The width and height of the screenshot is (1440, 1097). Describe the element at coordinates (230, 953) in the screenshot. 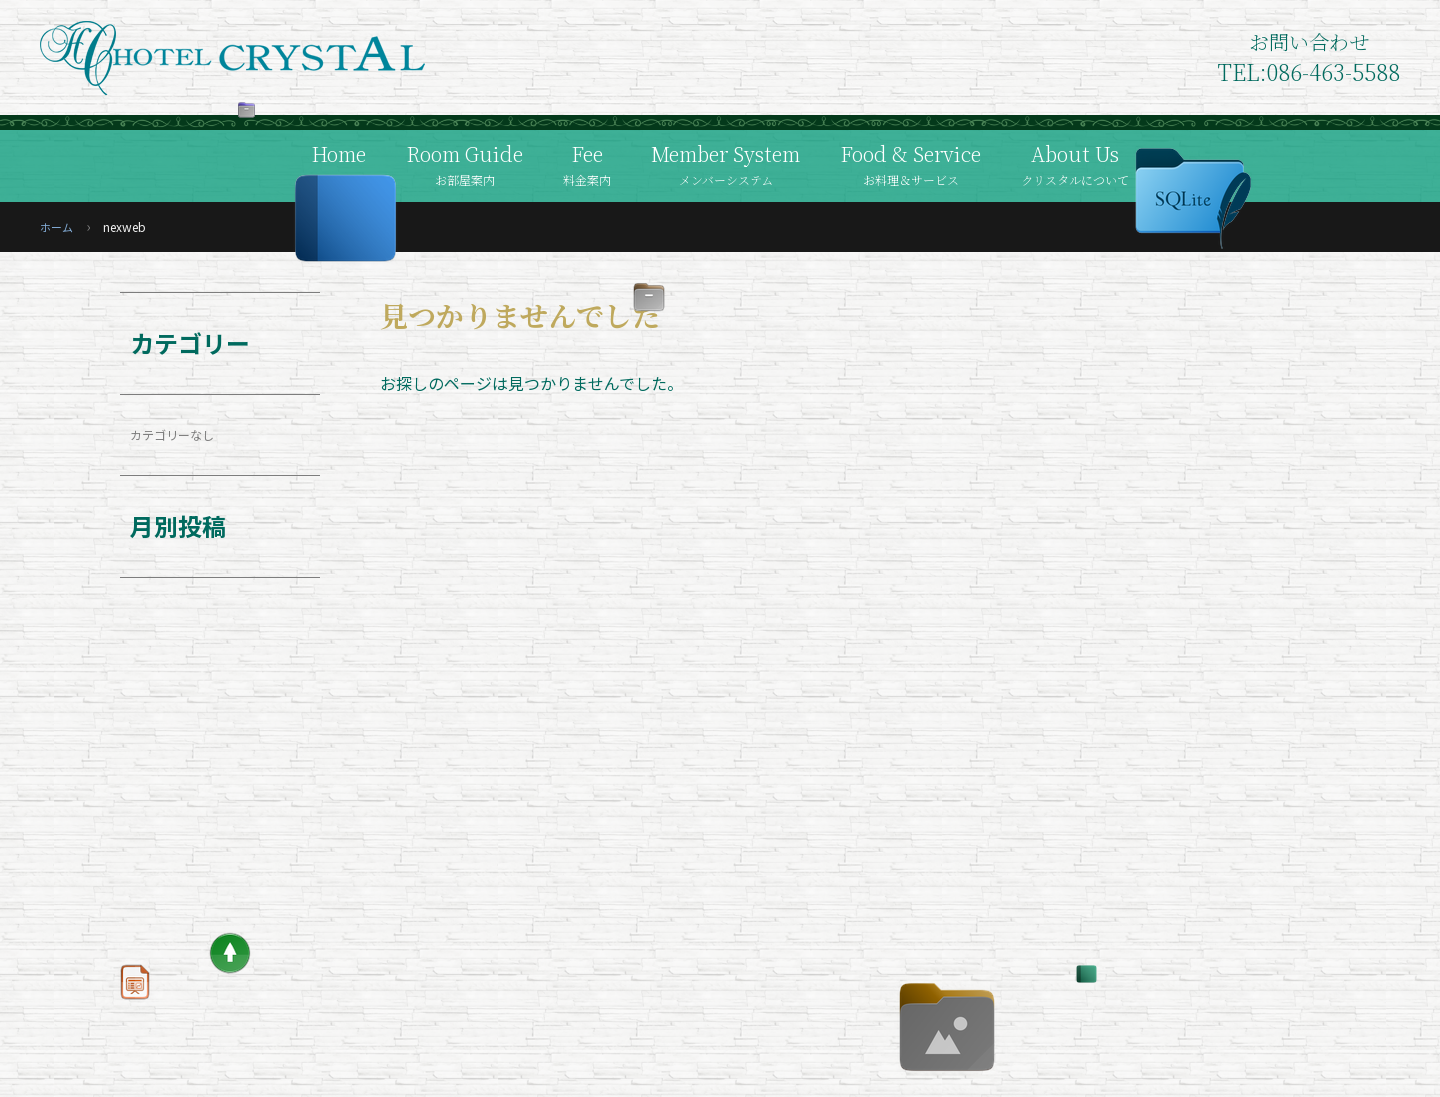

I see `software update available for installation` at that location.